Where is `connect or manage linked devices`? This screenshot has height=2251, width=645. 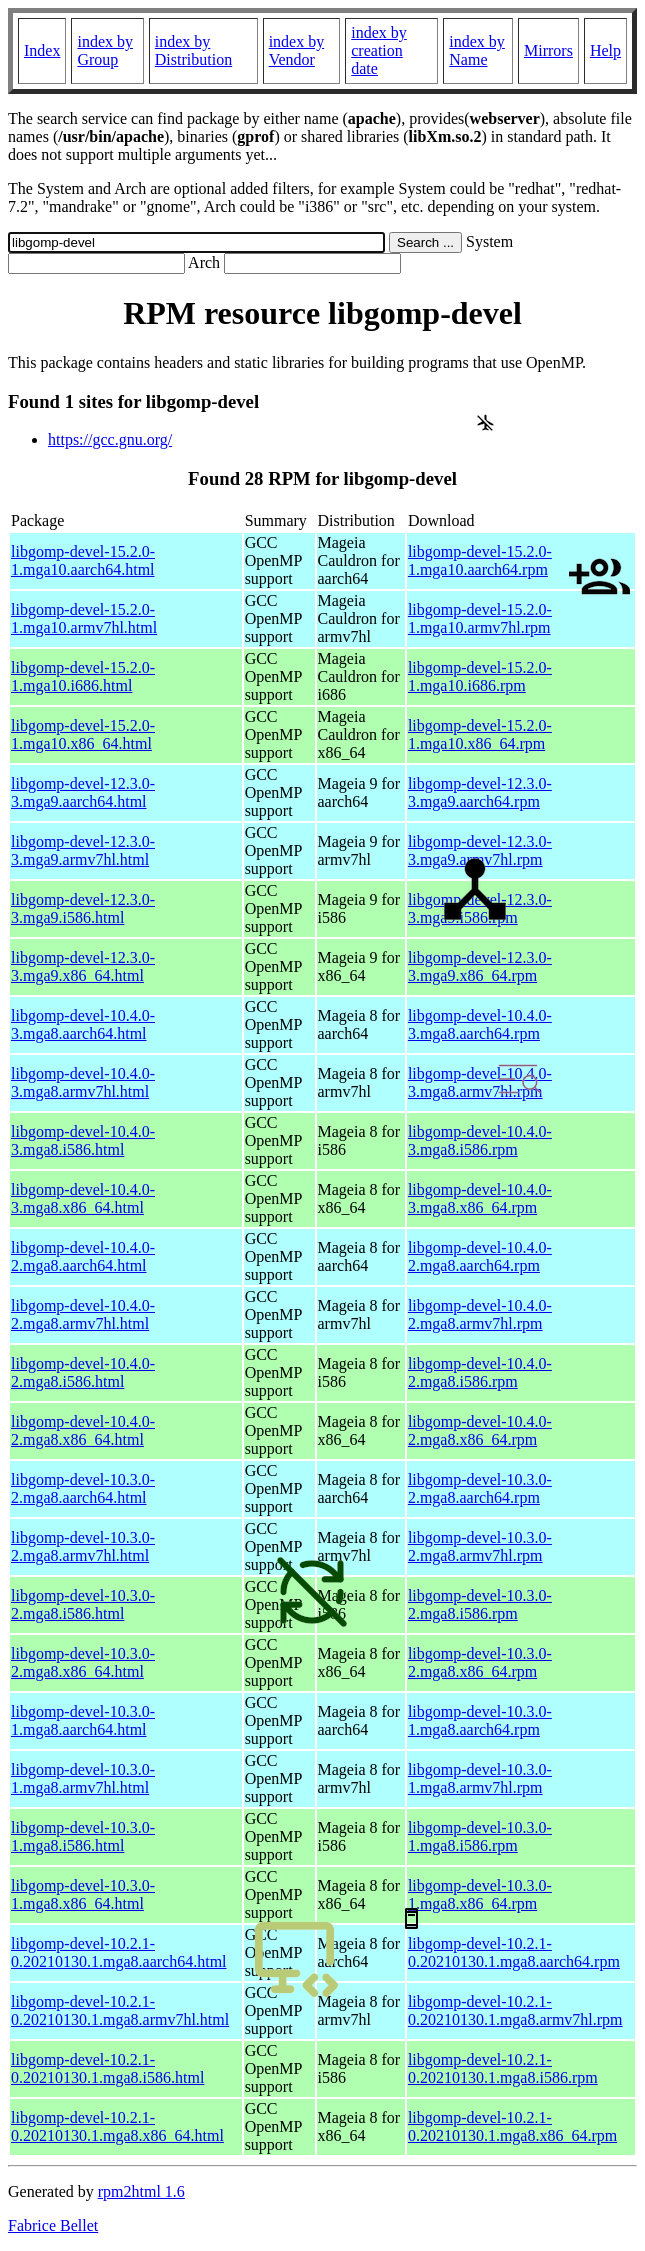 connect or manage linked devices is located at coordinates (475, 889).